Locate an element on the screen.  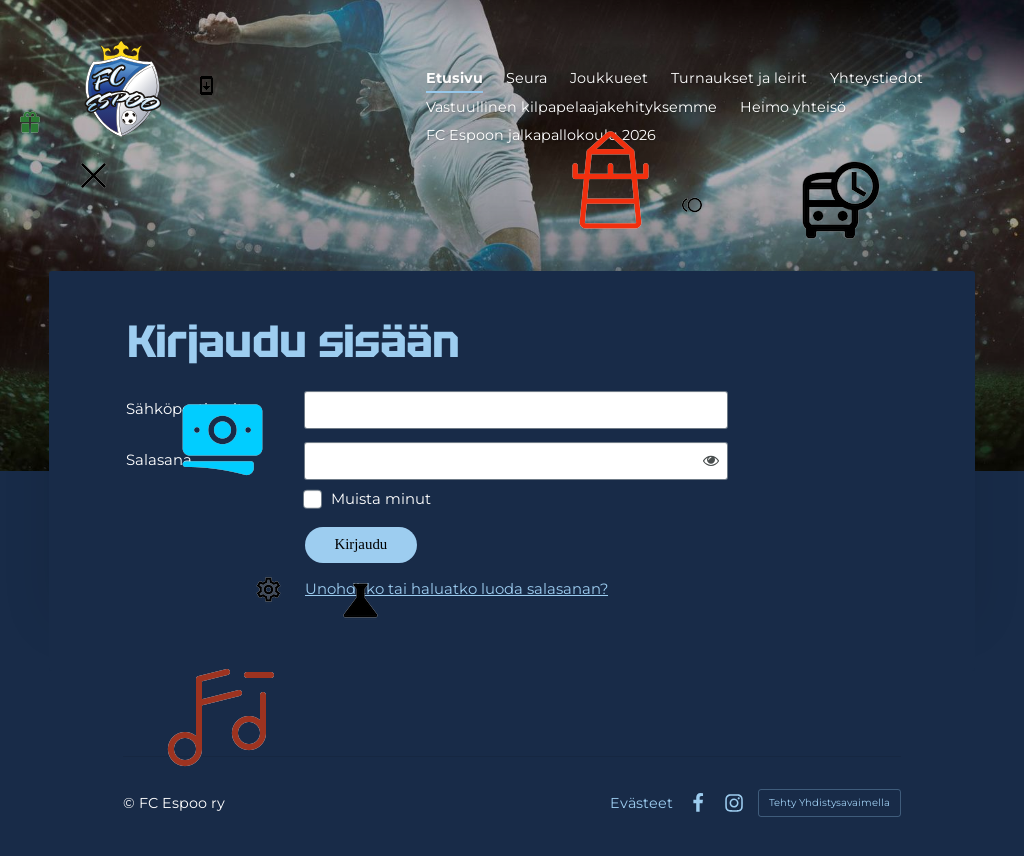
remove a song from playlist is located at coordinates (223, 715).